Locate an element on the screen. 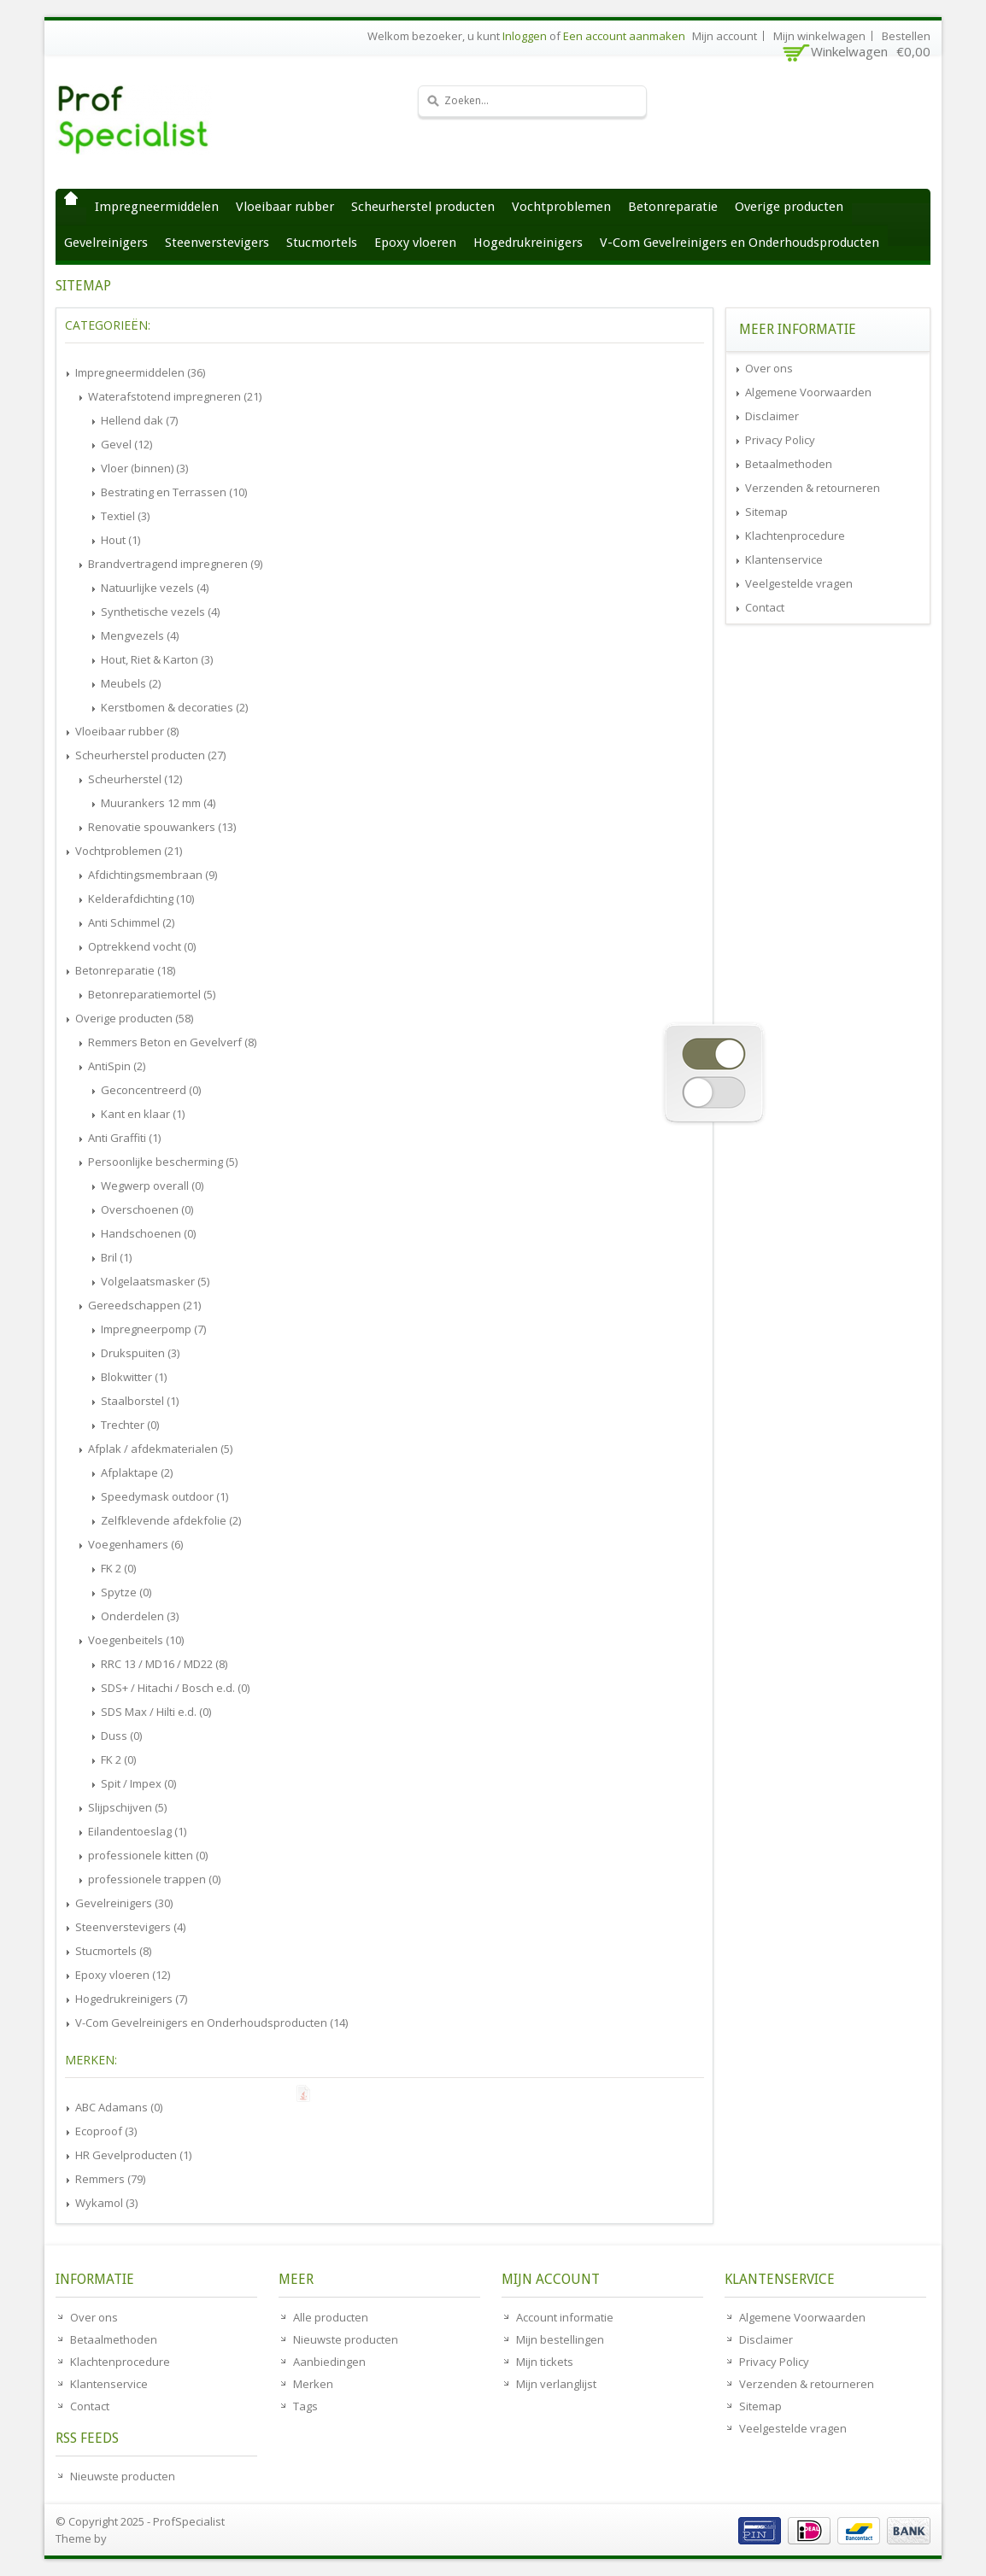  java source code file is located at coordinates (303, 2093).